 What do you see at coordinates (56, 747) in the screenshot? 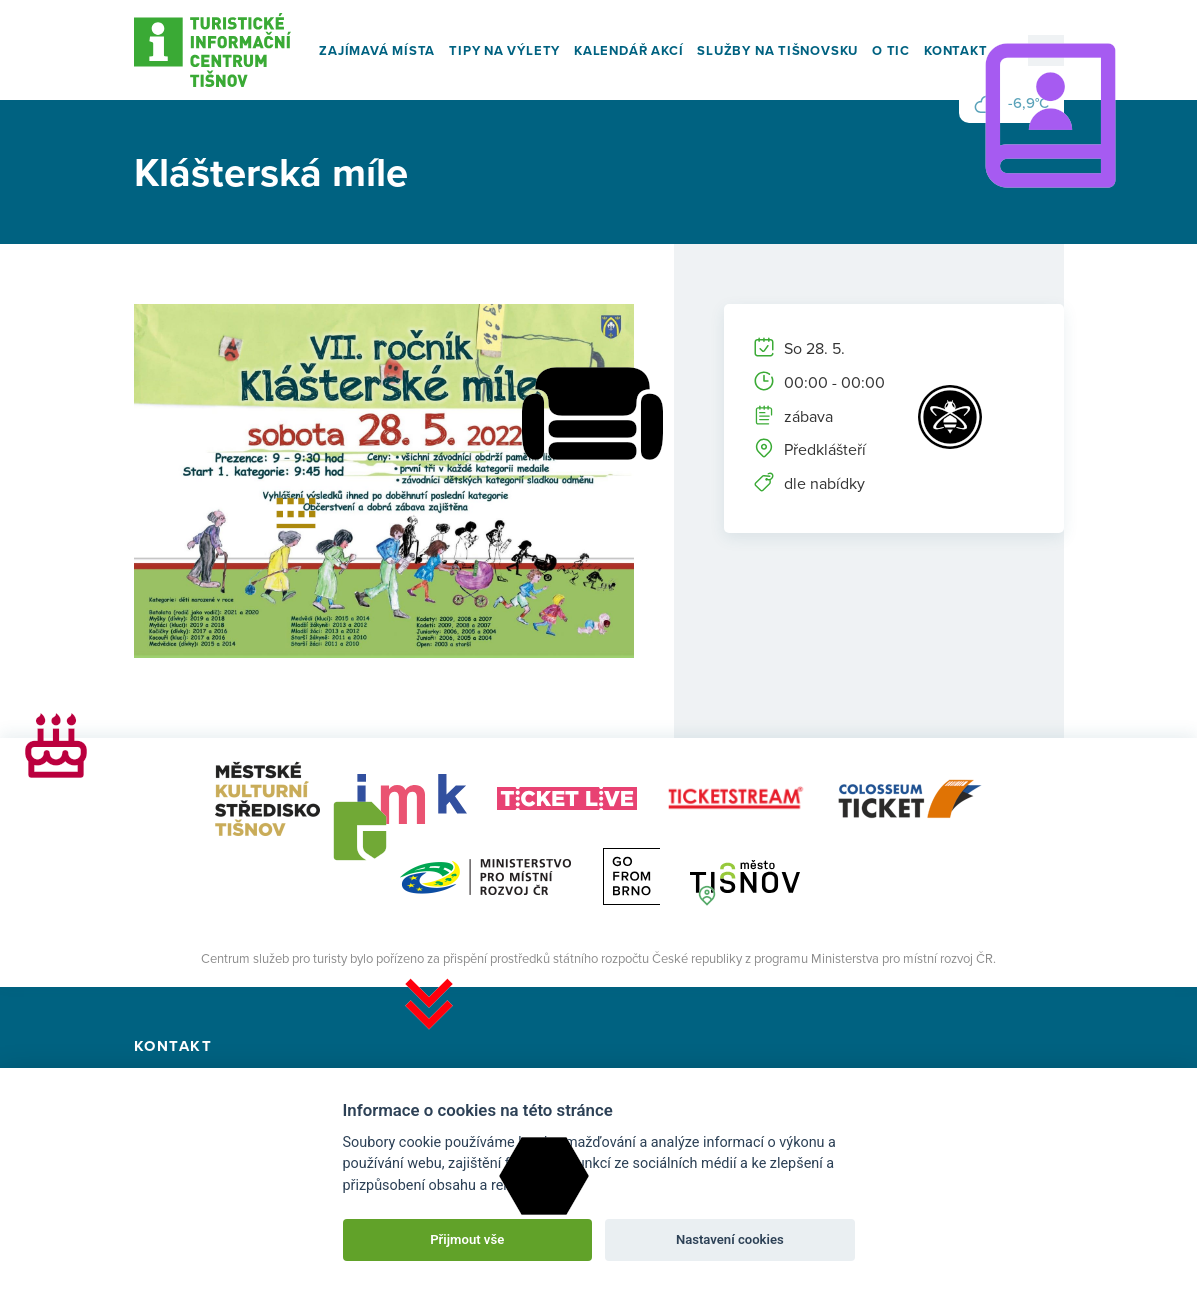
I see `view birthday or celebration events` at bounding box center [56, 747].